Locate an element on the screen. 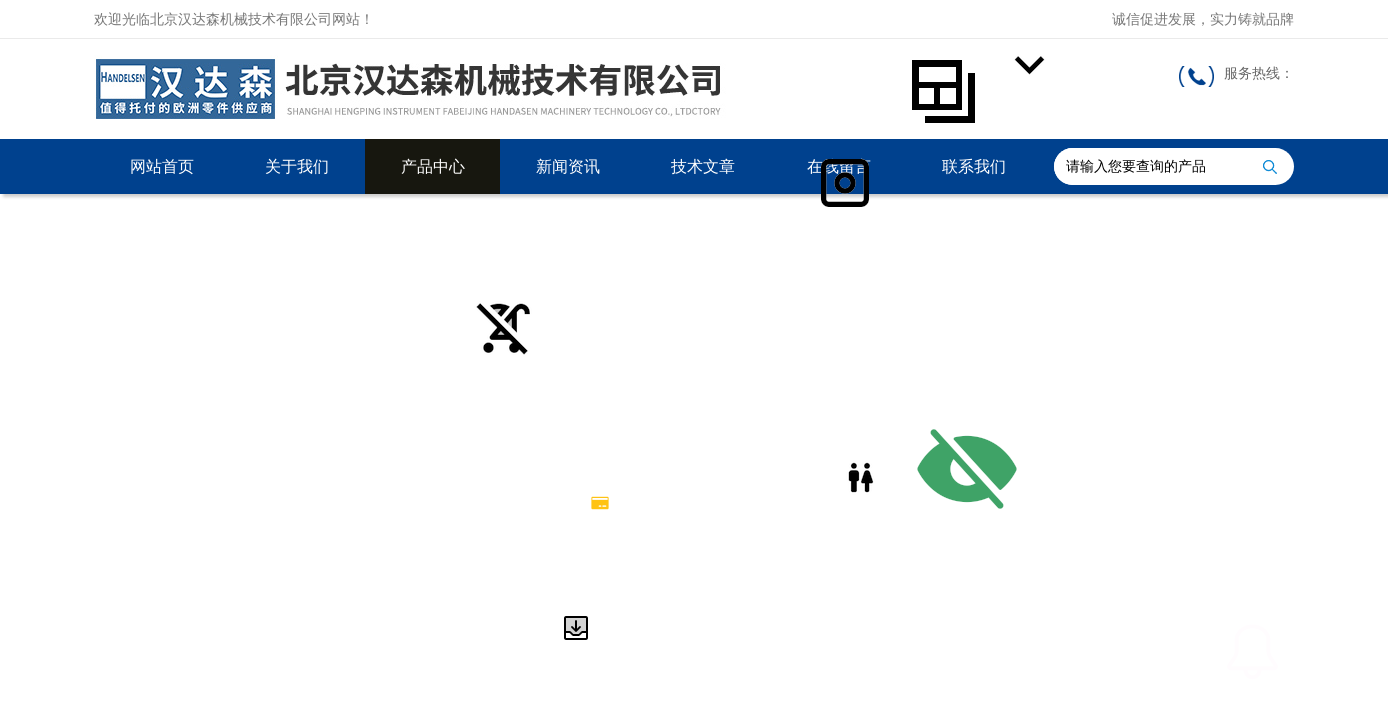 The height and width of the screenshot is (720, 1388). hide password or sensitive content is located at coordinates (967, 469).